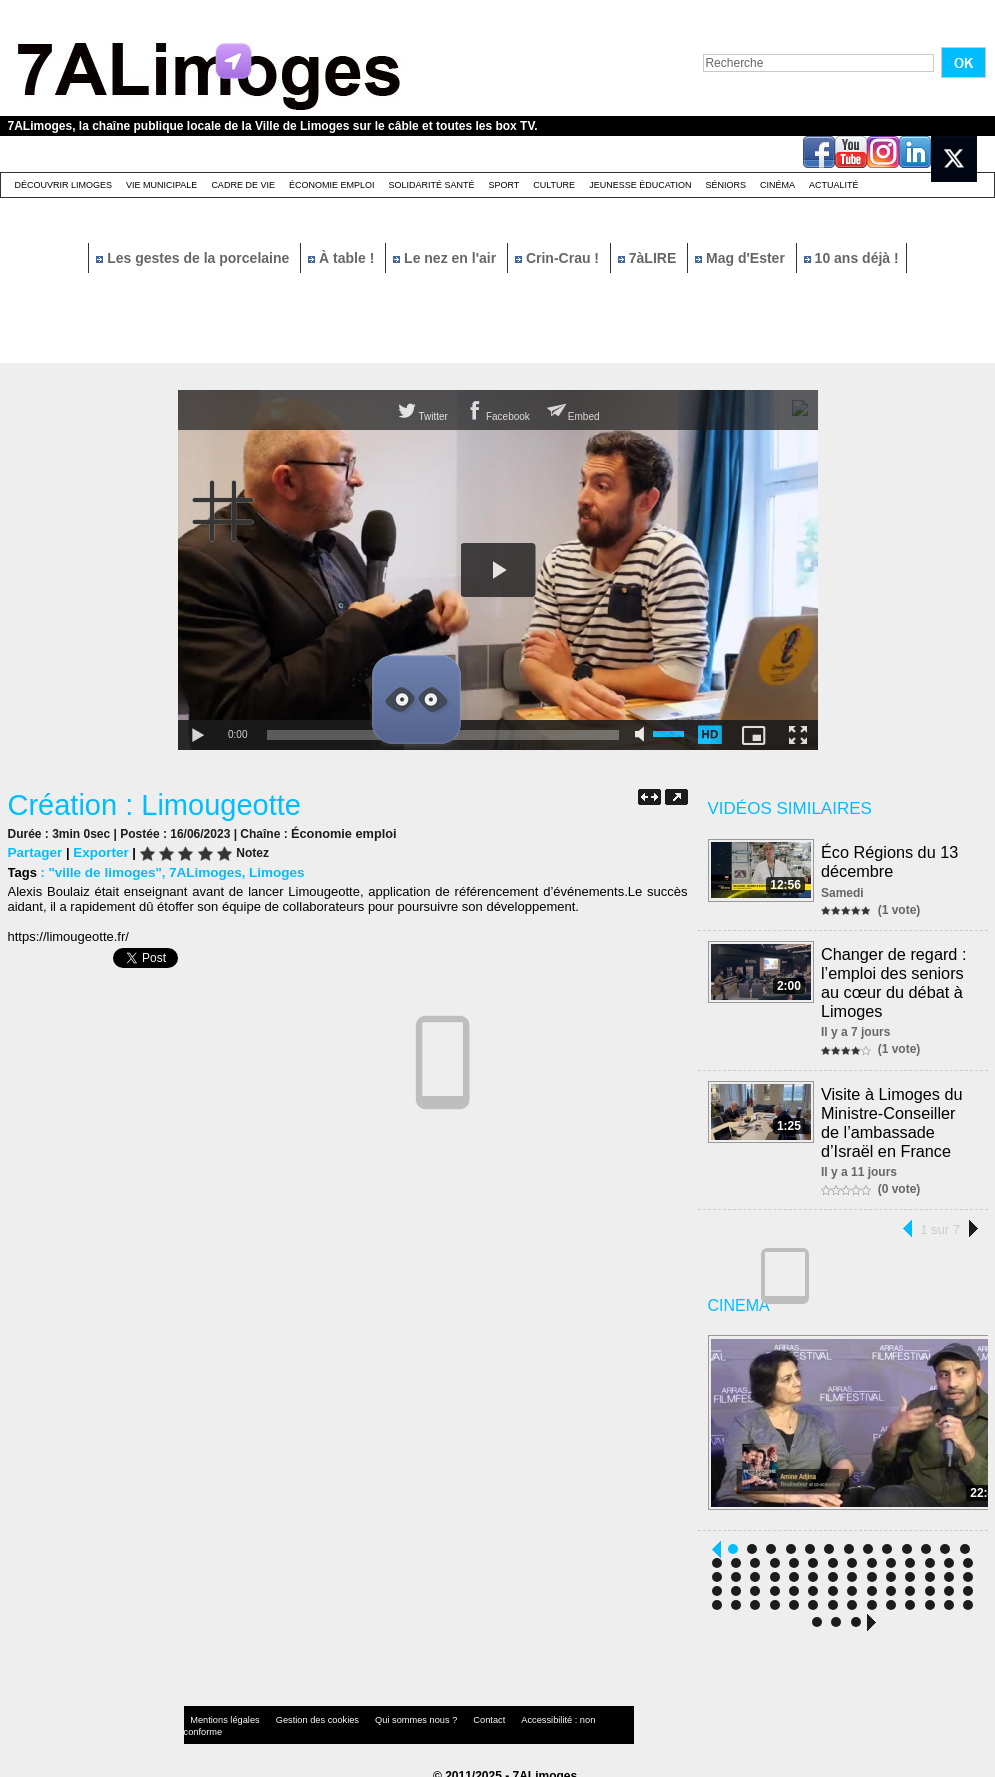 This screenshot has width=995, height=1777. I want to click on access location privacy settings, so click(233, 61).